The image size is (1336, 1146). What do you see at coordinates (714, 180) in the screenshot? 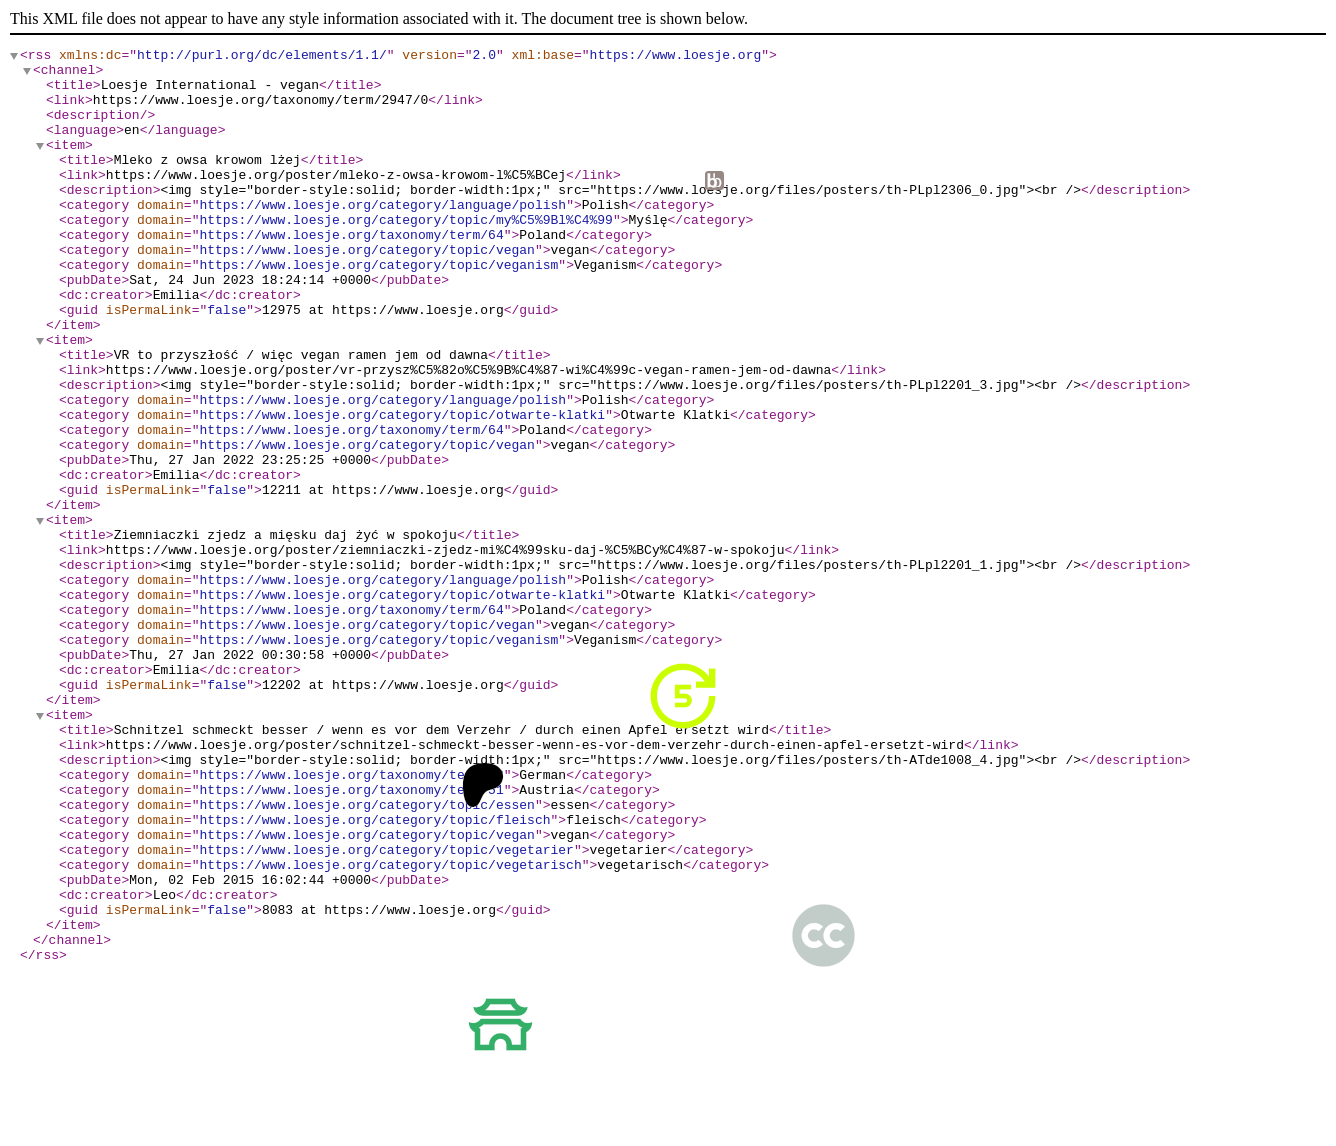
I see `open the bigbasket grocery delivery app` at bounding box center [714, 180].